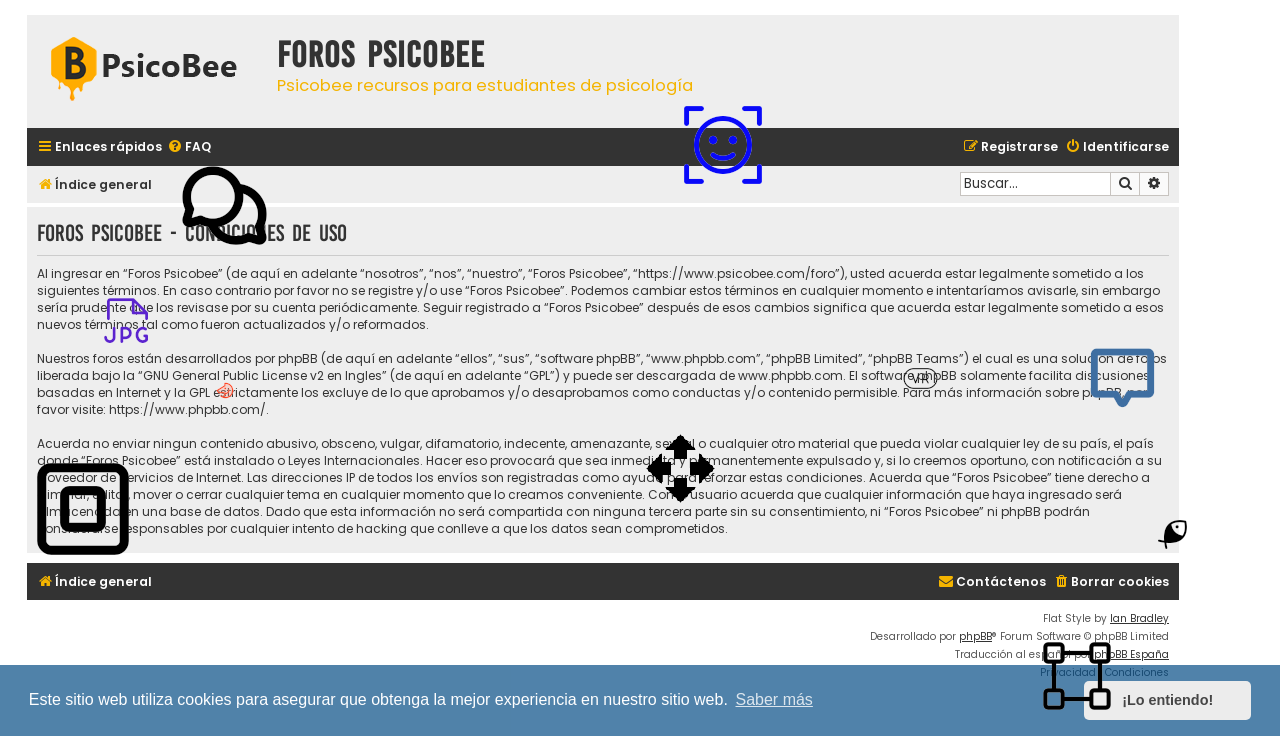  Describe the element at coordinates (83, 509) in the screenshot. I see `nested container or frame element` at that location.